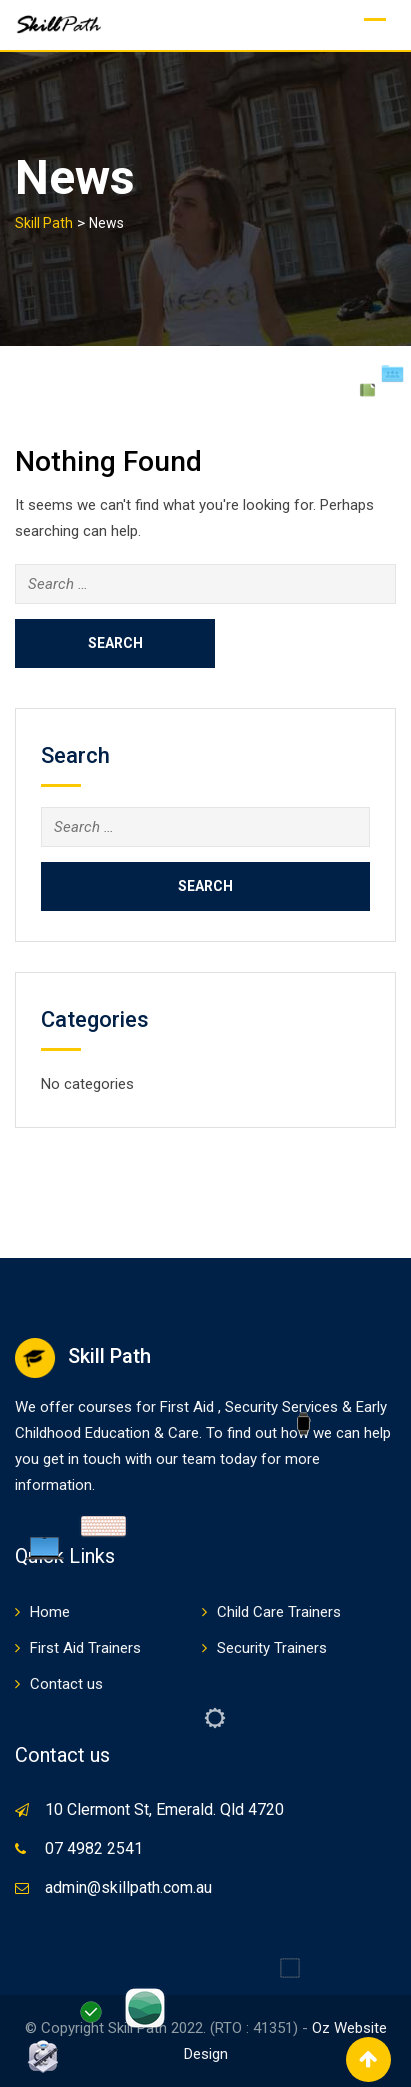  What do you see at coordinates (215, 1718) in the screenshot?
I see `placeholder or missing library behavior indicator` at bounding box center [215, 1718].